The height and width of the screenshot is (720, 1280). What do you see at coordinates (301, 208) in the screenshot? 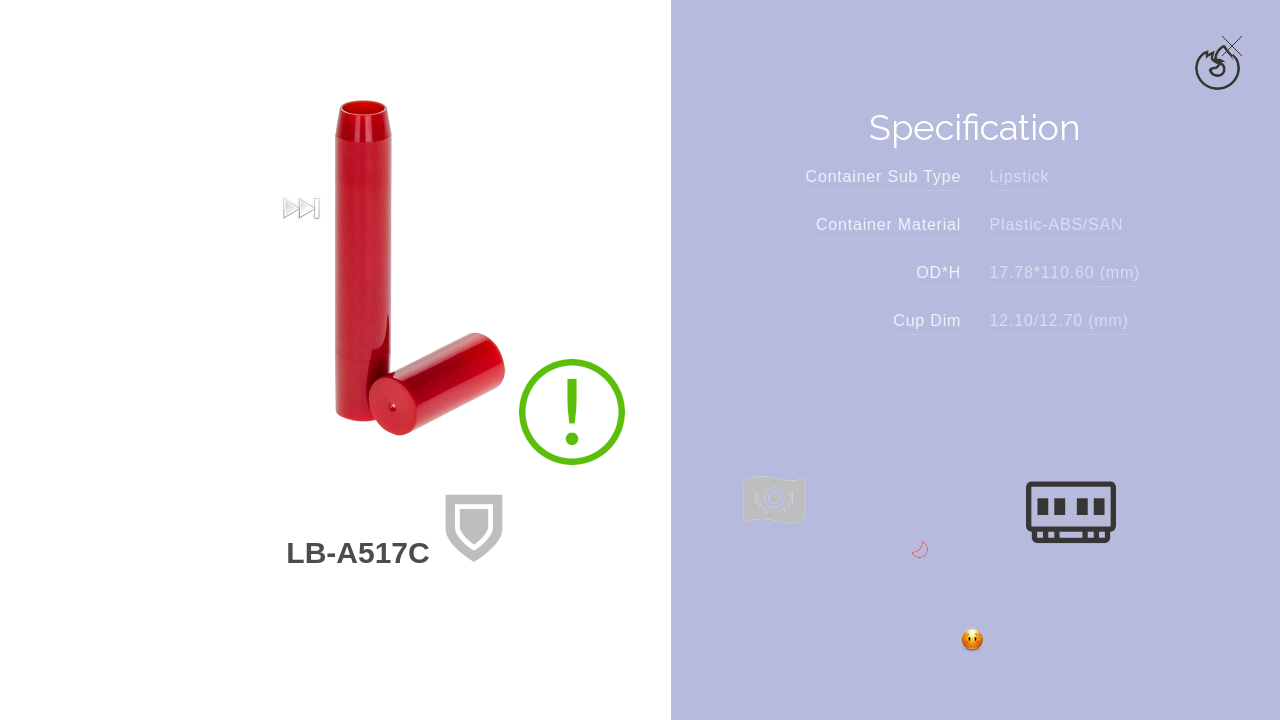
I see `skip to the next track or media item` at bounding box center [301, 208].